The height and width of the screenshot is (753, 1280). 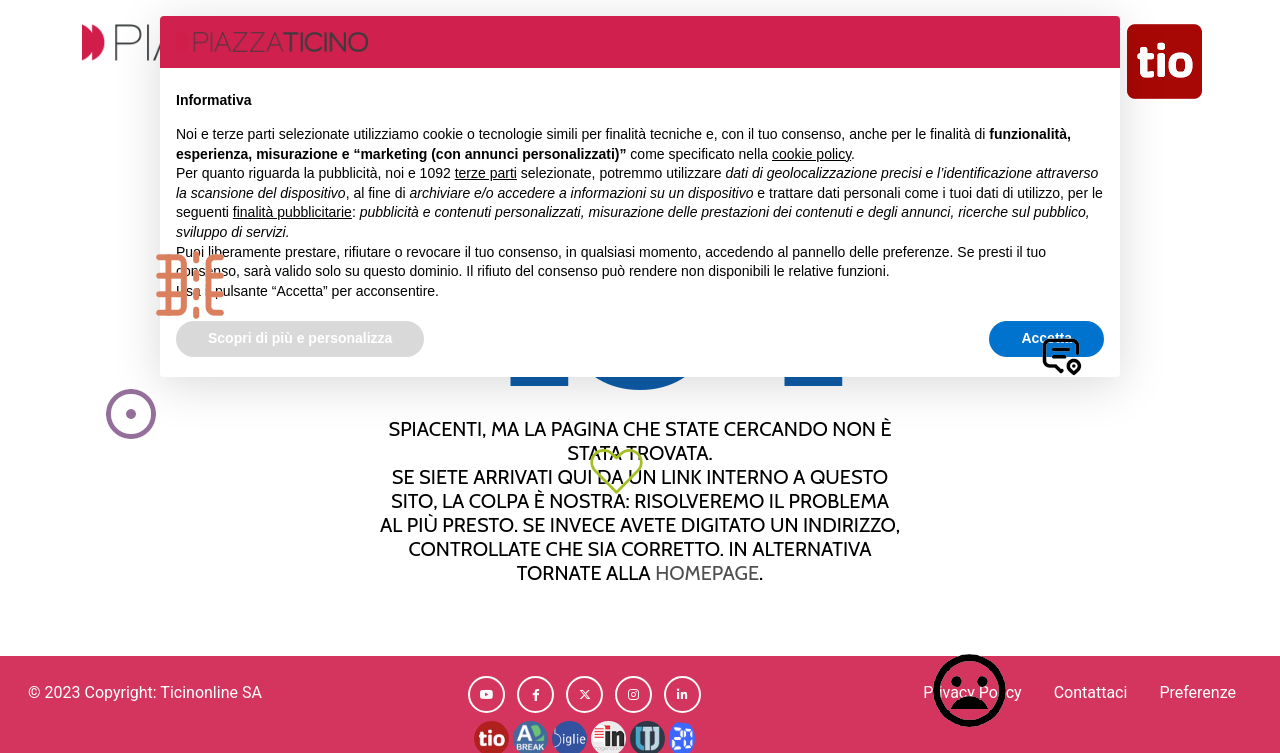 I want to click on pin a message to a specific location, so click(x=1061, y=355).